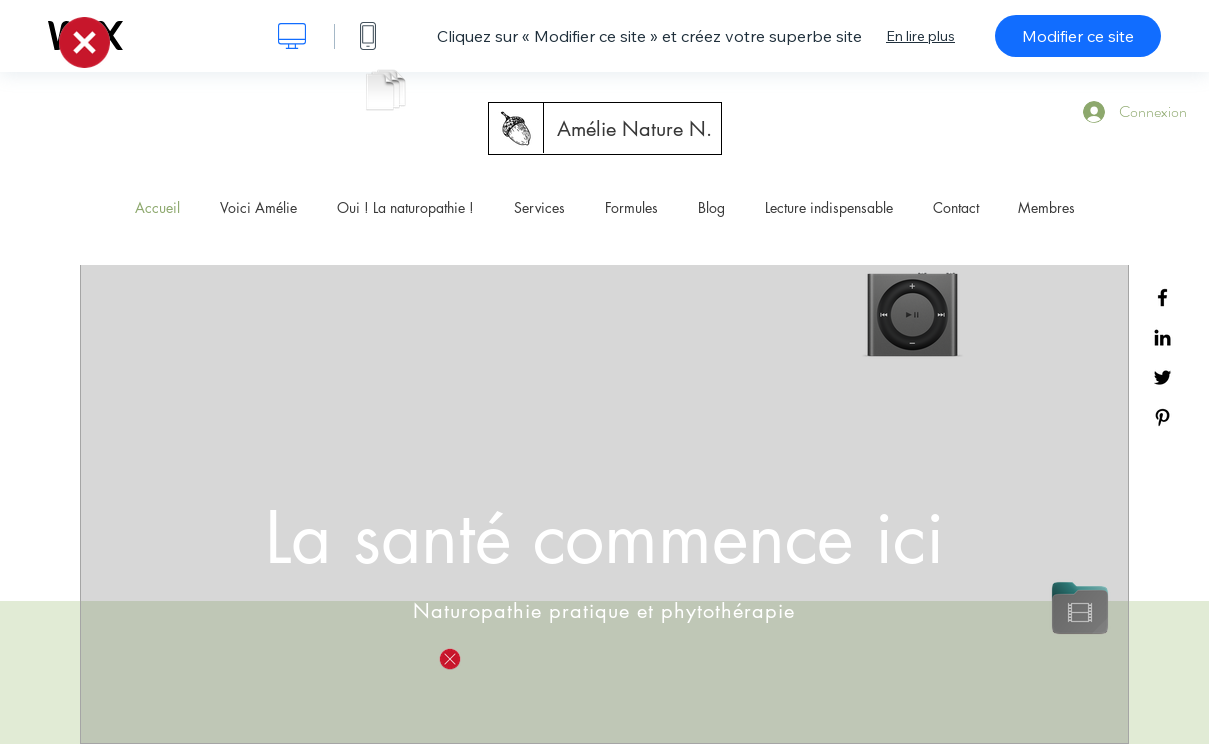  I want to click on close the current window or dialog, so click(84, 42).